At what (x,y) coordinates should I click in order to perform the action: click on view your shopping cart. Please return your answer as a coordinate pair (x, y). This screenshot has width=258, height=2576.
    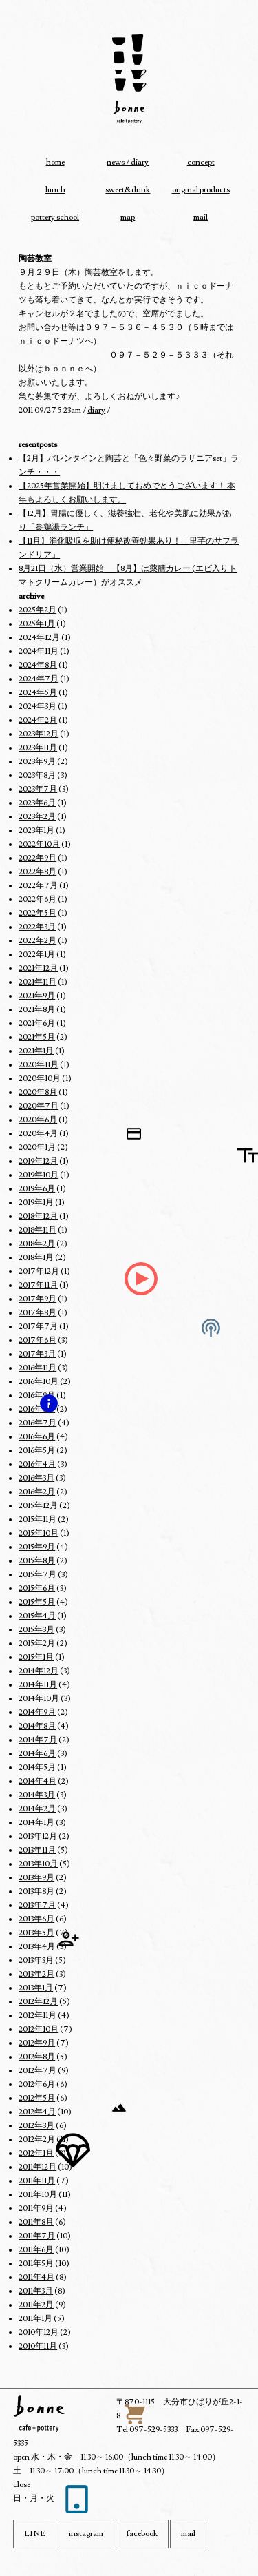
    Looking at the image, I should click on (135, 2414).